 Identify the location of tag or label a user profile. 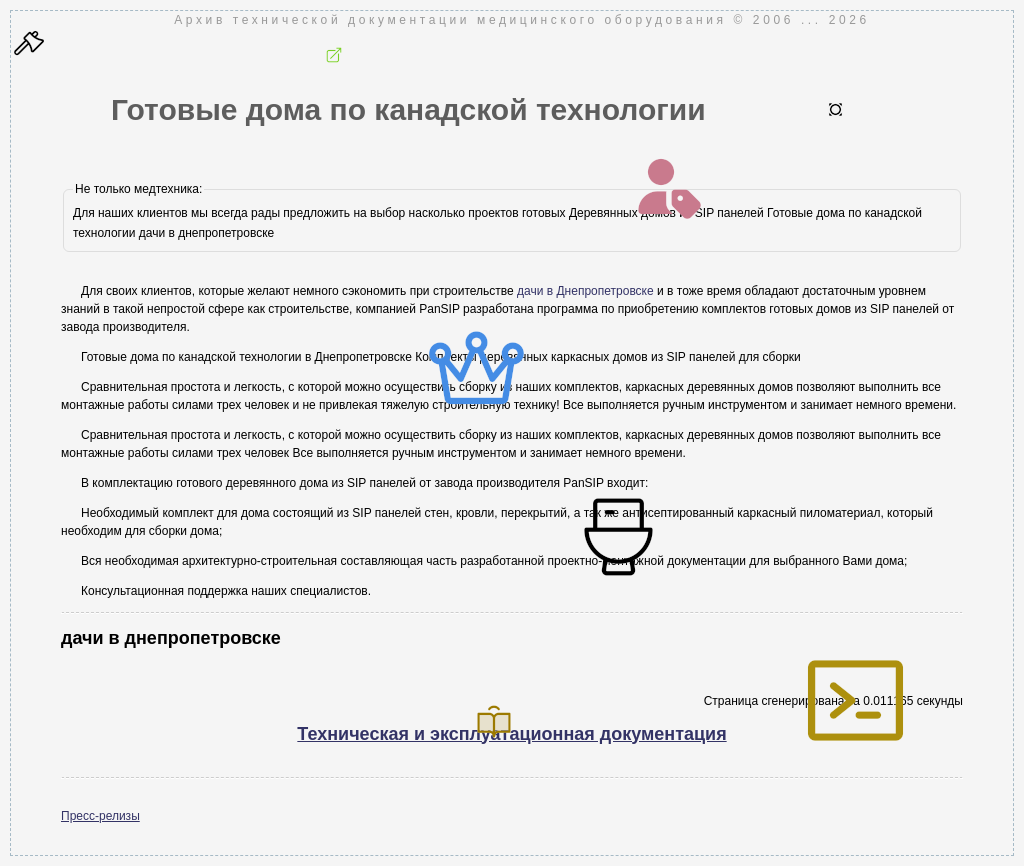
(668, 186).